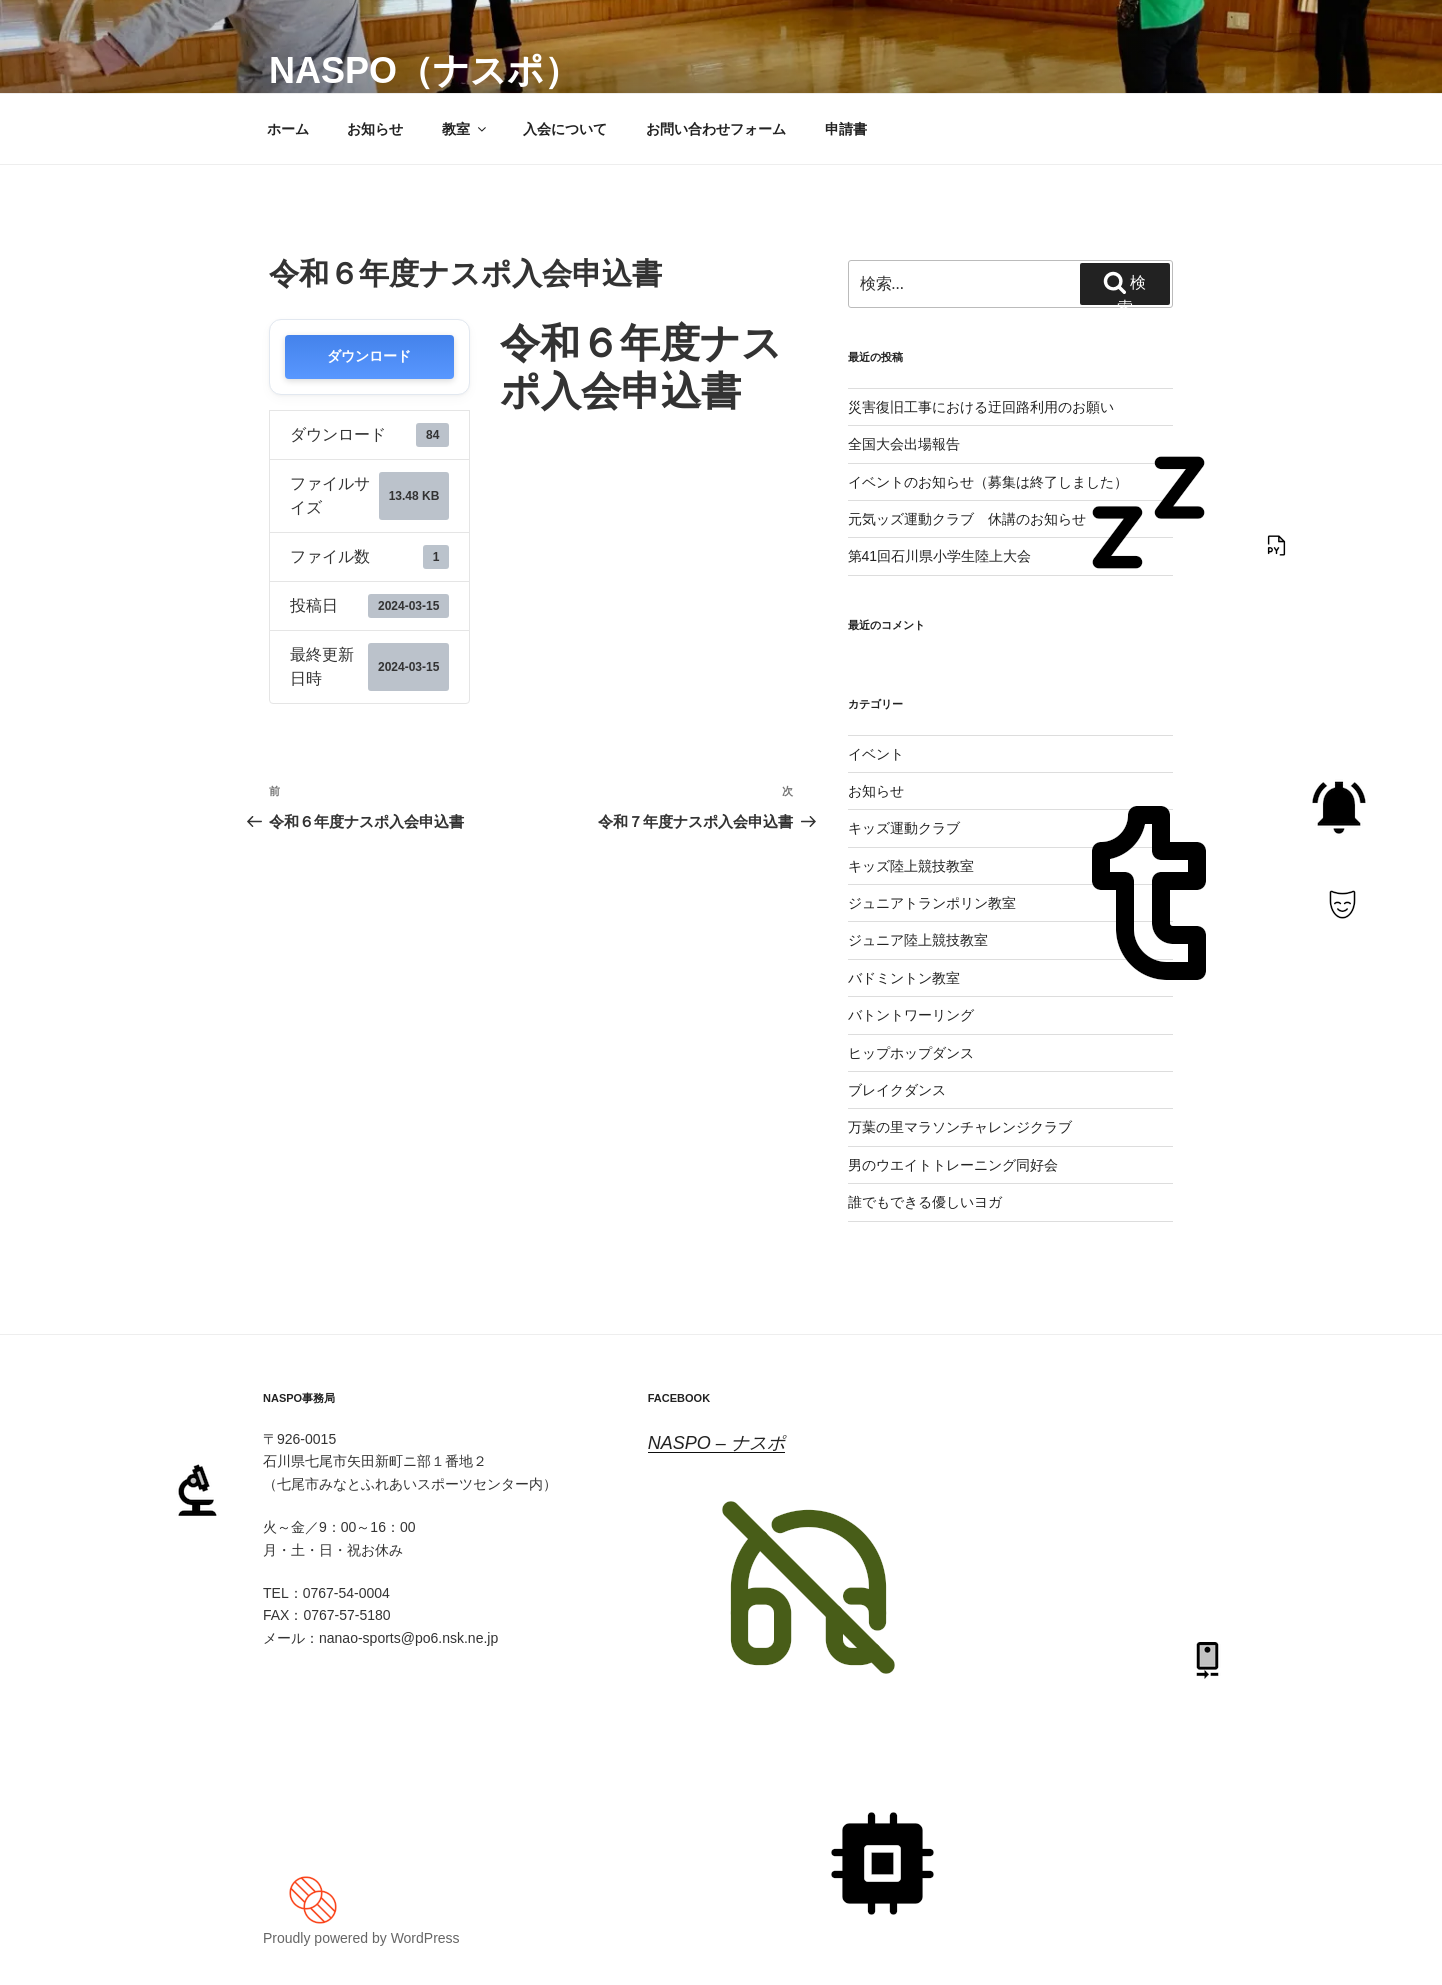 The height and width of the screenshot is (1985, 1442). I want to click on view system processor information, so click(882, 1863).